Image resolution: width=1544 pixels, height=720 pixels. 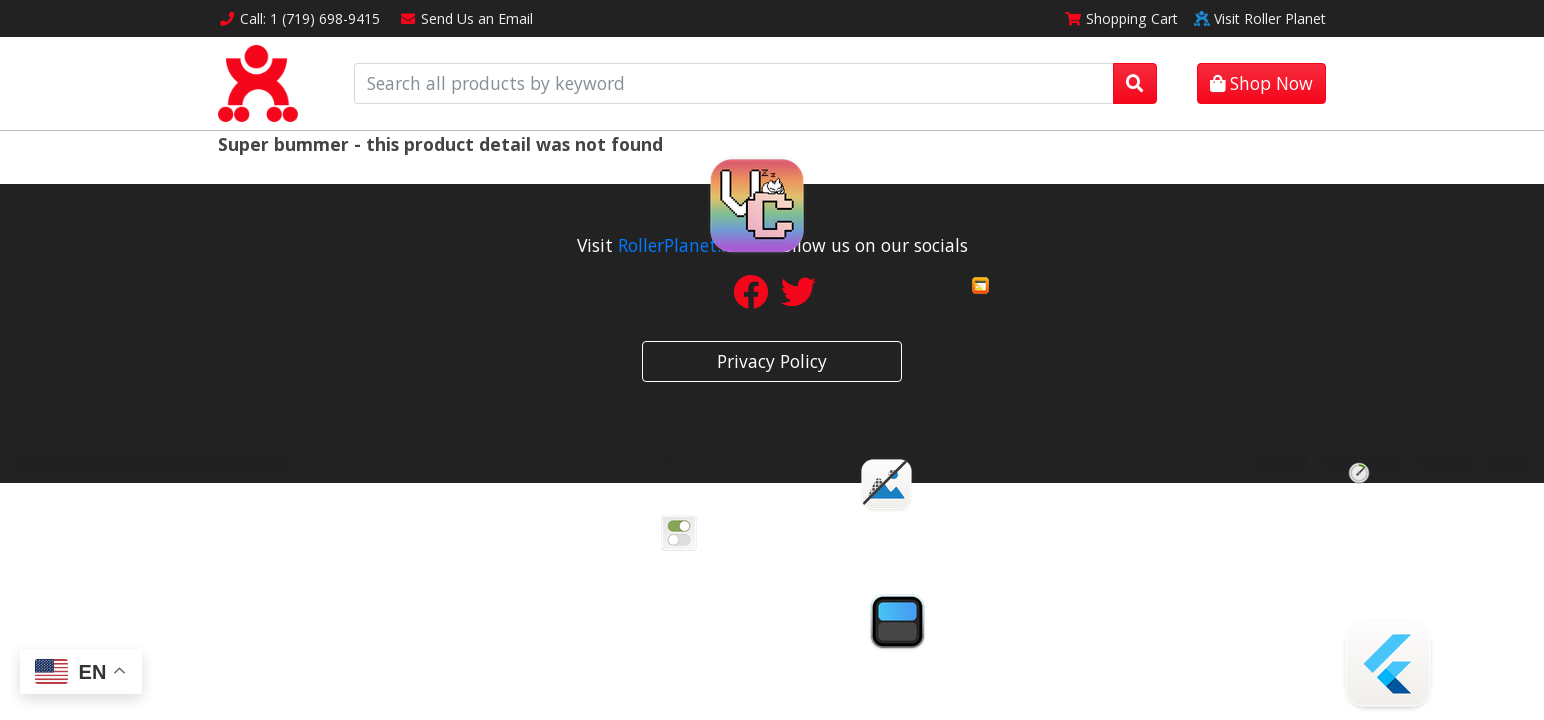 What do you see at coordinates (980, 285) in the screenshot?
I see `open Cambalache GTK UI designer app` at bounding box center [980, 285].